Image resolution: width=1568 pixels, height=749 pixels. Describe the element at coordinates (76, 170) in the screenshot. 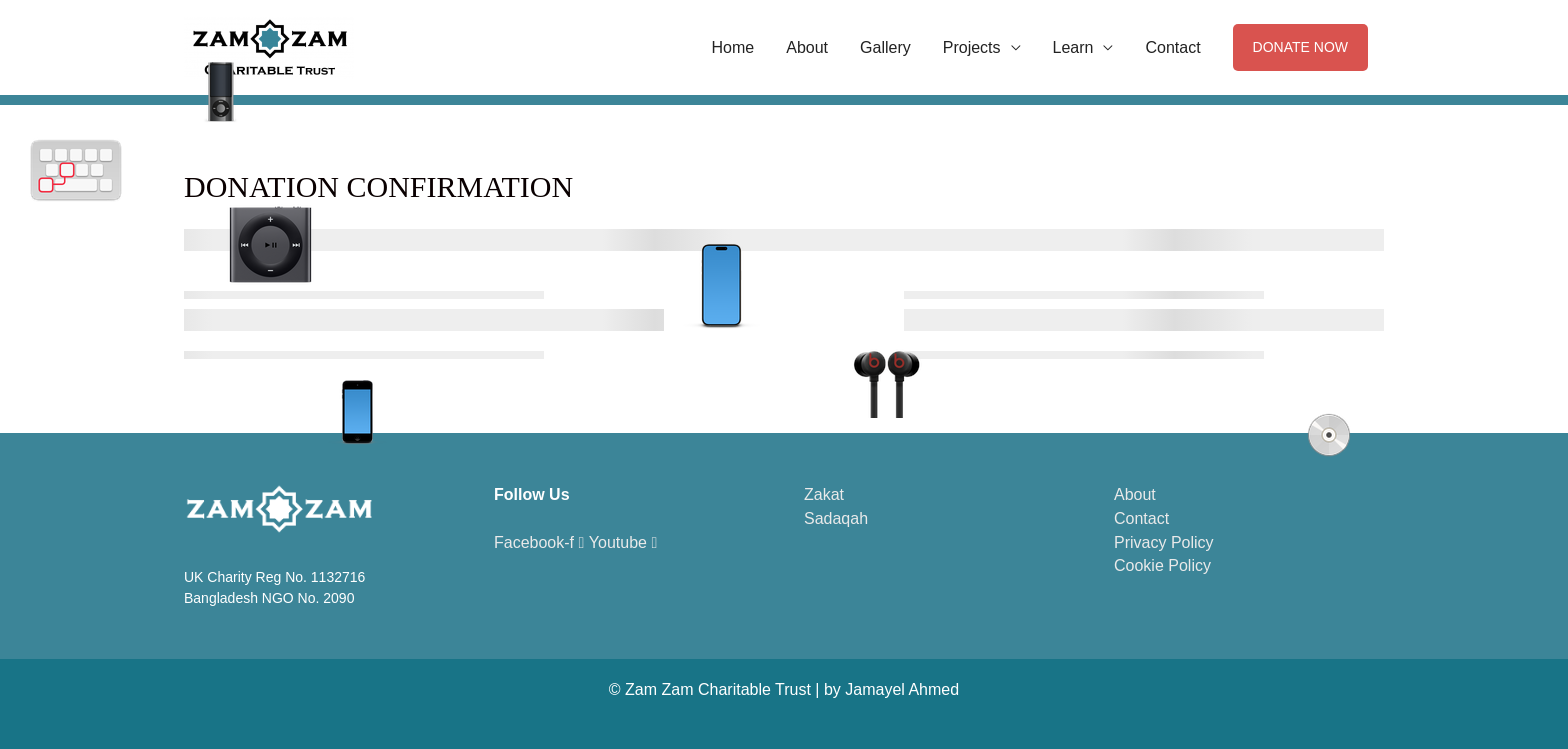

I see `access keyboard shortcut settings` at that location.